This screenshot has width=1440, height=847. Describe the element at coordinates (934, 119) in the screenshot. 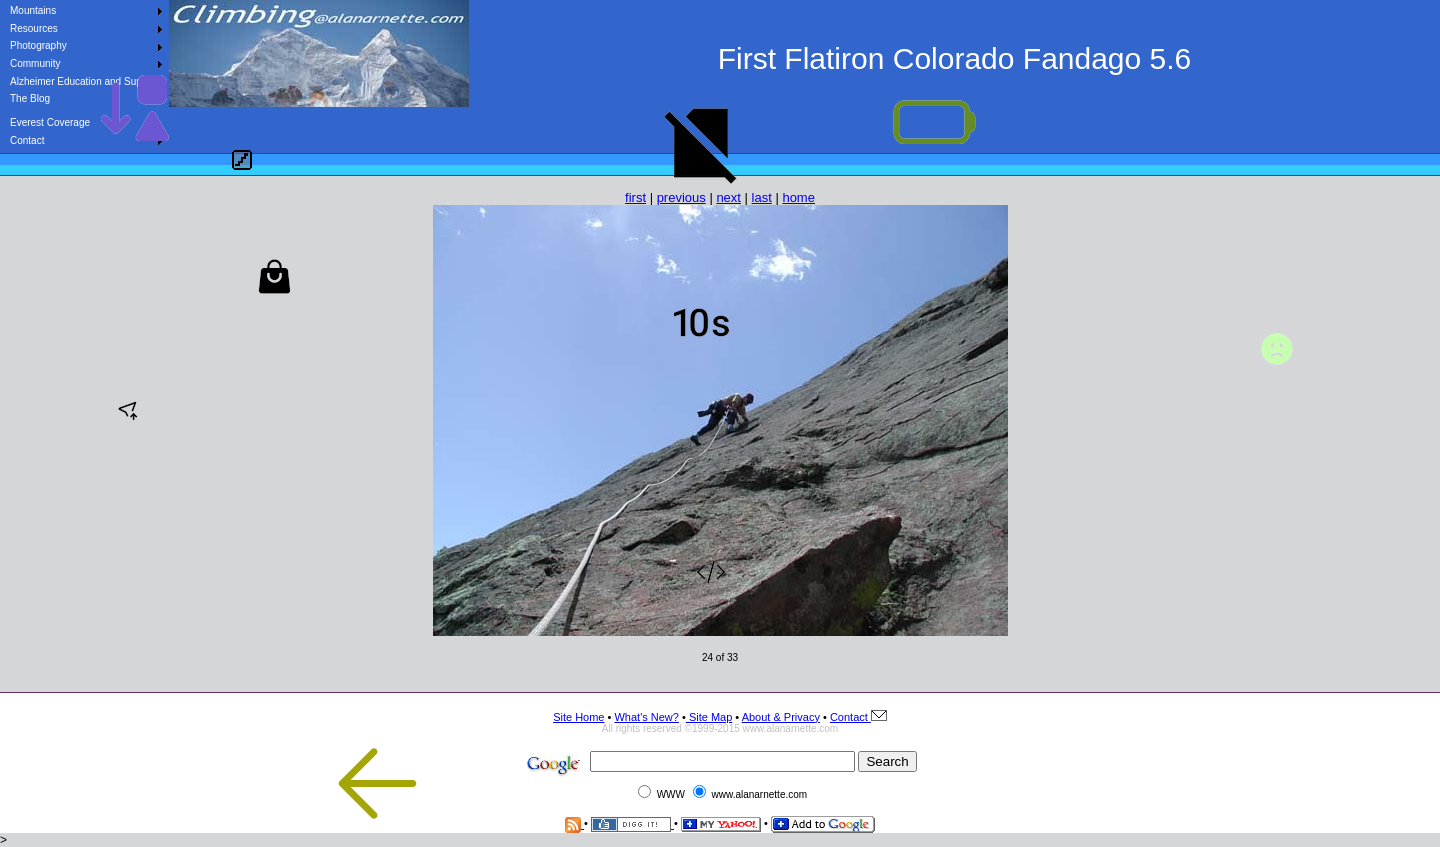

I see `indicates empty battery status` at that location.